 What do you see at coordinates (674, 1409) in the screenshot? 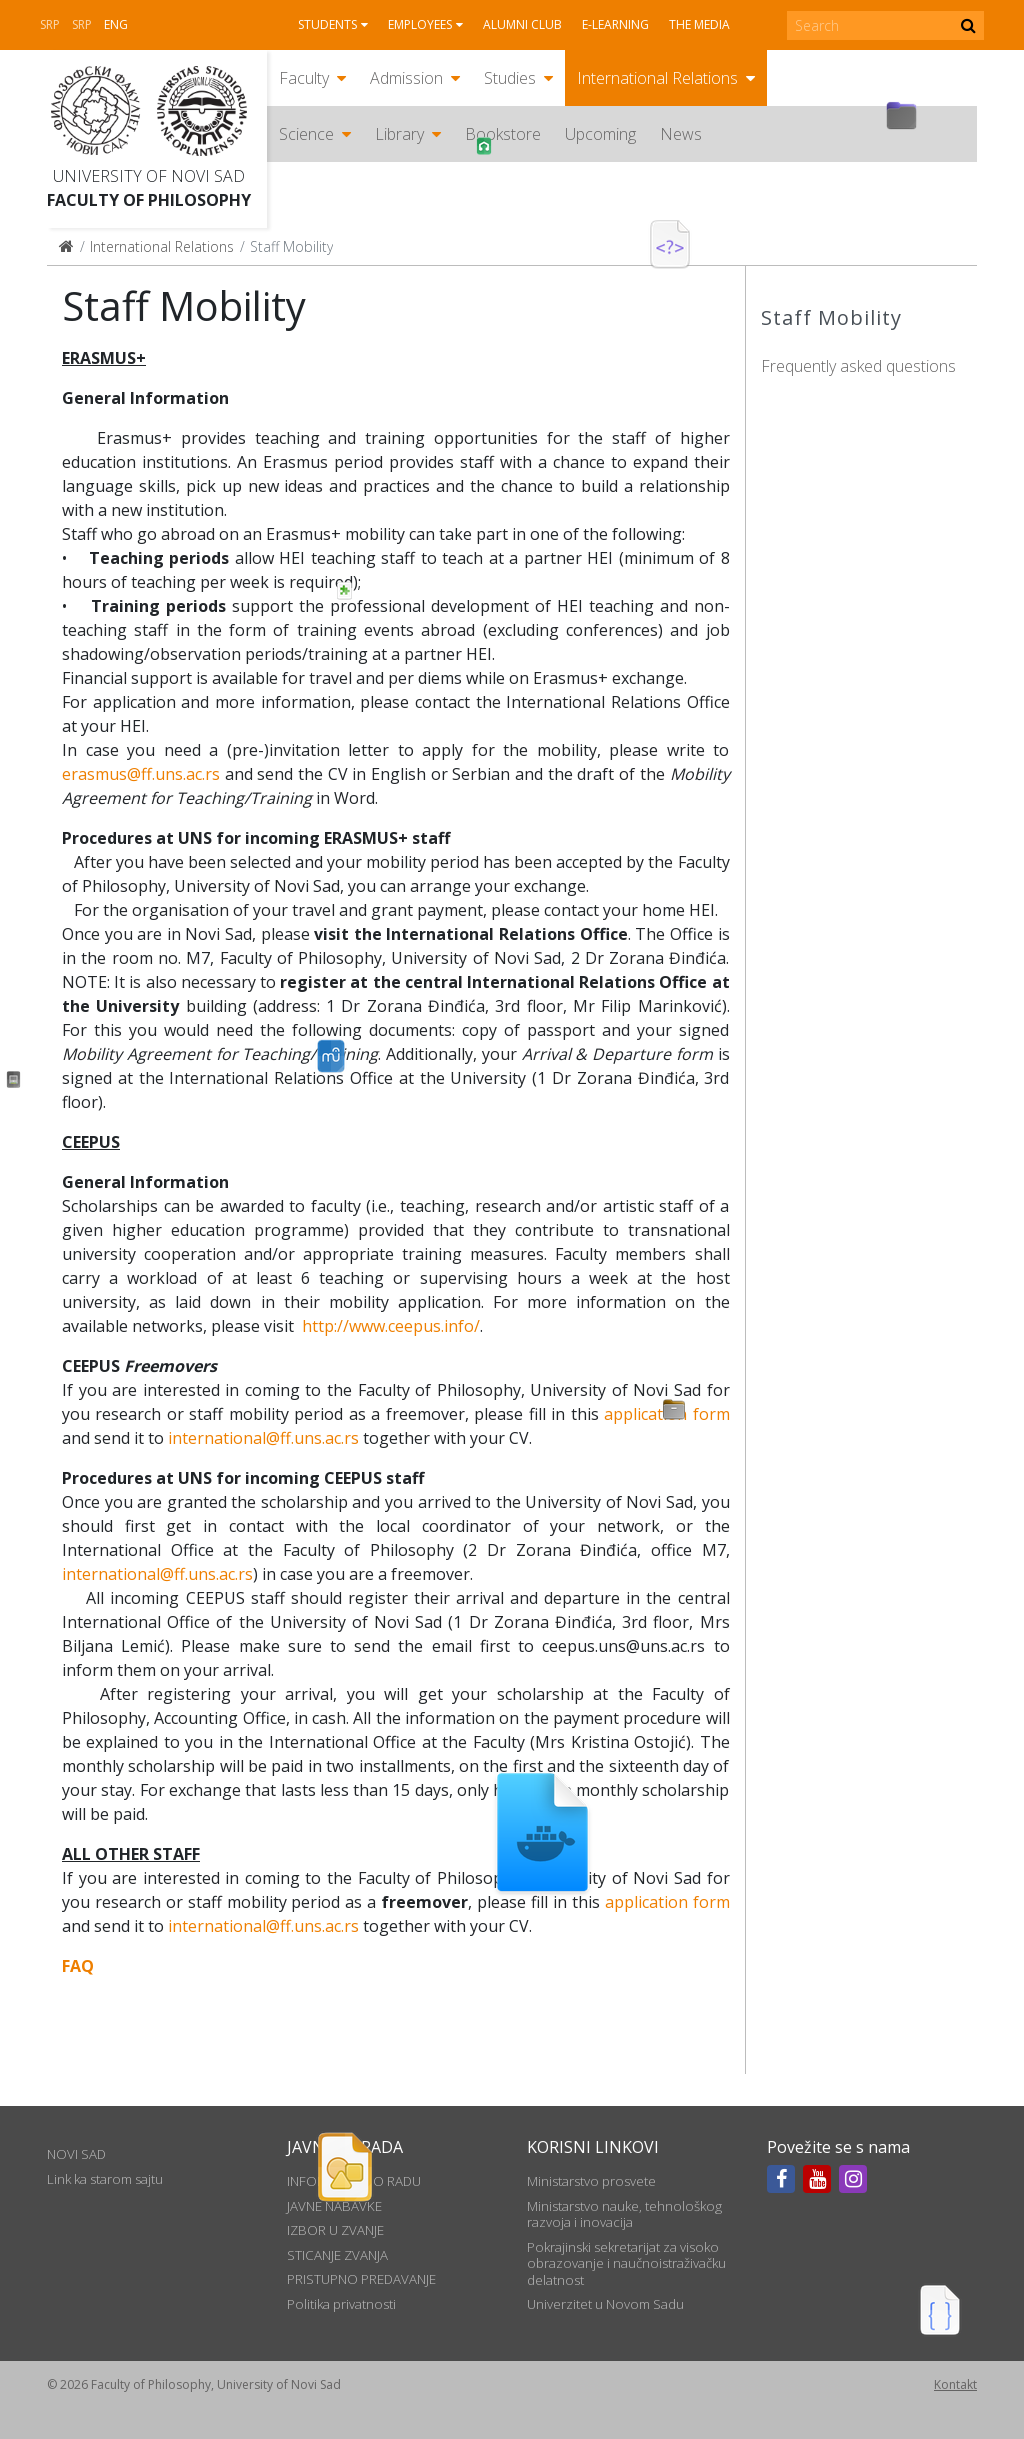
I see `open the file manager` at bounding box center [674, 1409].